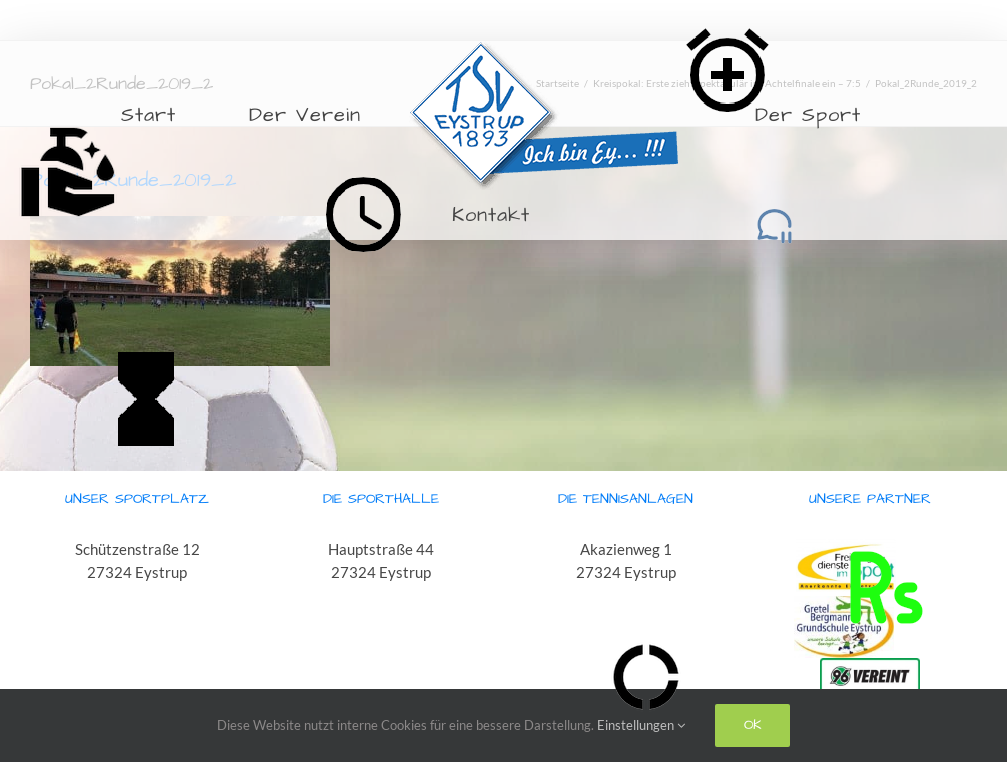 The width and height of the screenshot is (1007, 762). Describe the element at coordinates (363, 214) in the screenshot. I see `view schedule or upcoming events` at that location.